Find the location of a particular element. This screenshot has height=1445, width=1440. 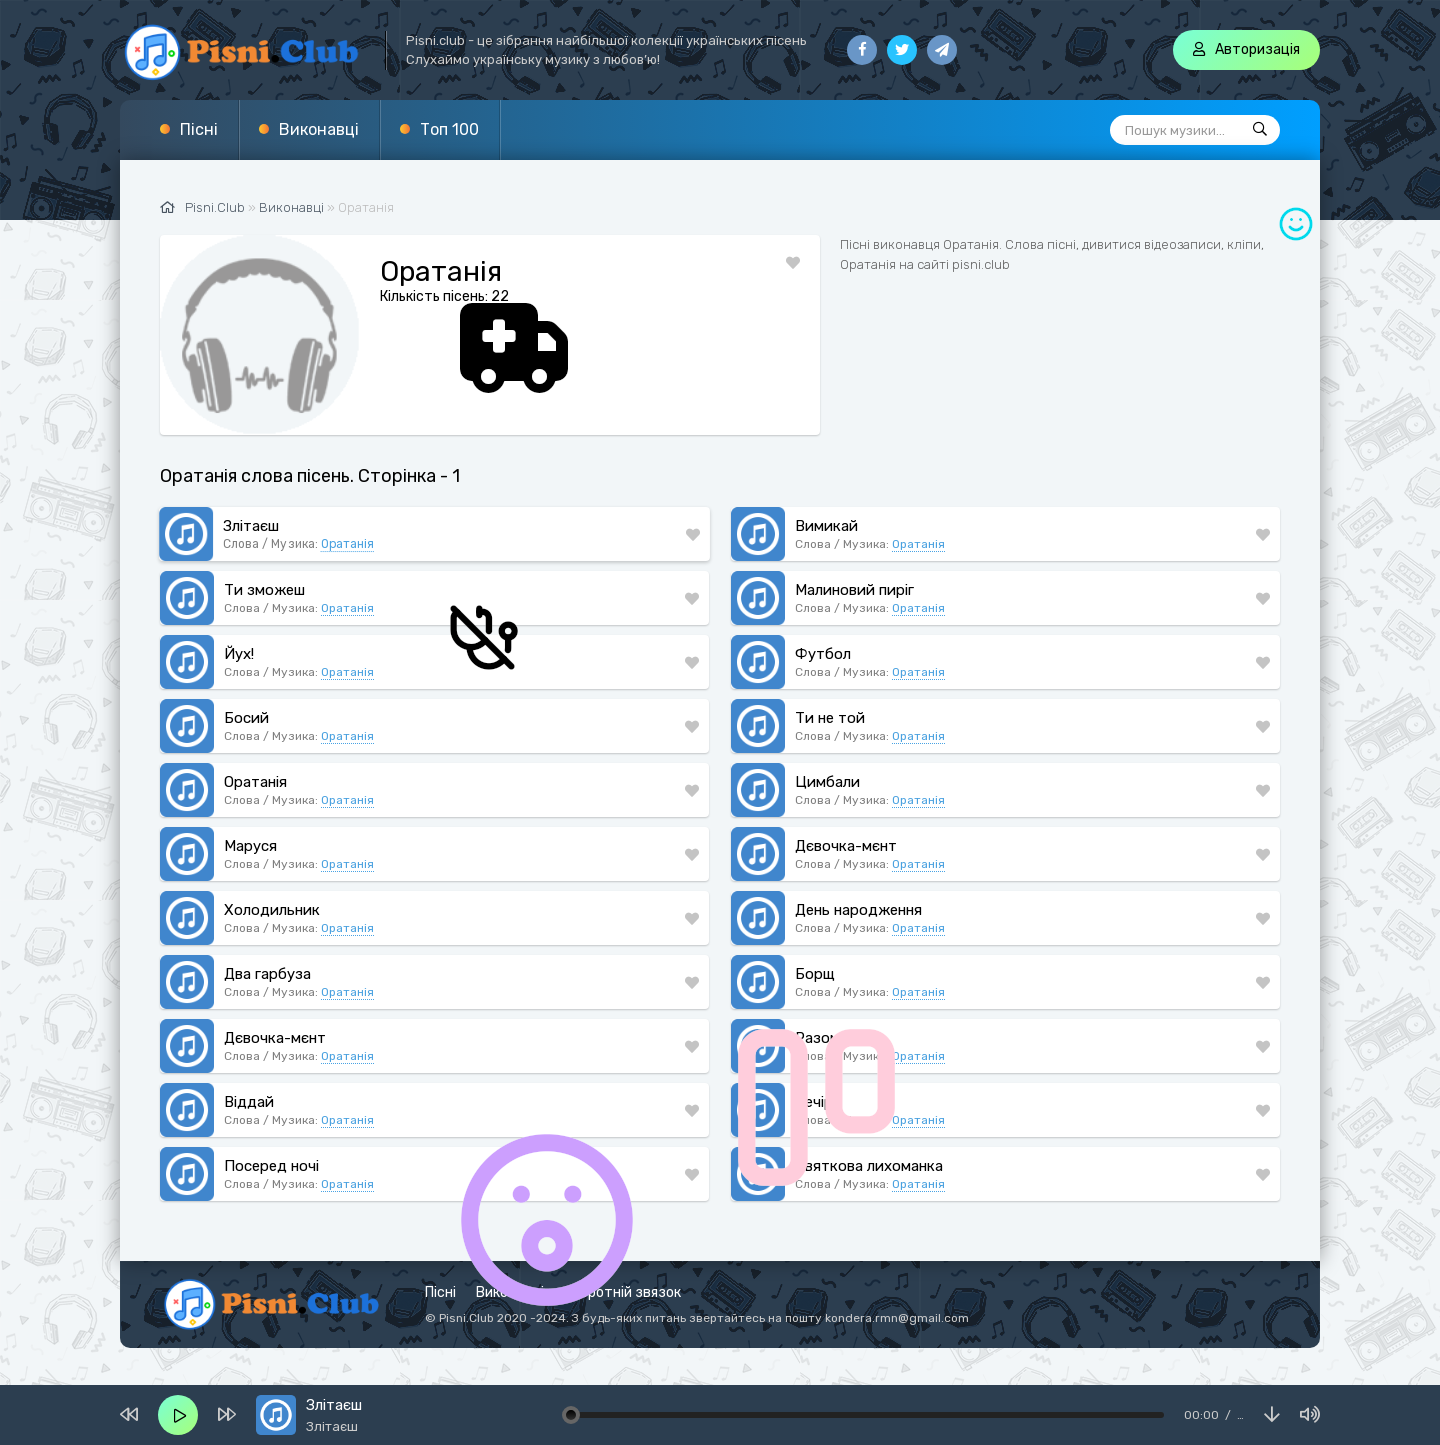

react with surprise to a message or post is located at coordinates (547, 1220).